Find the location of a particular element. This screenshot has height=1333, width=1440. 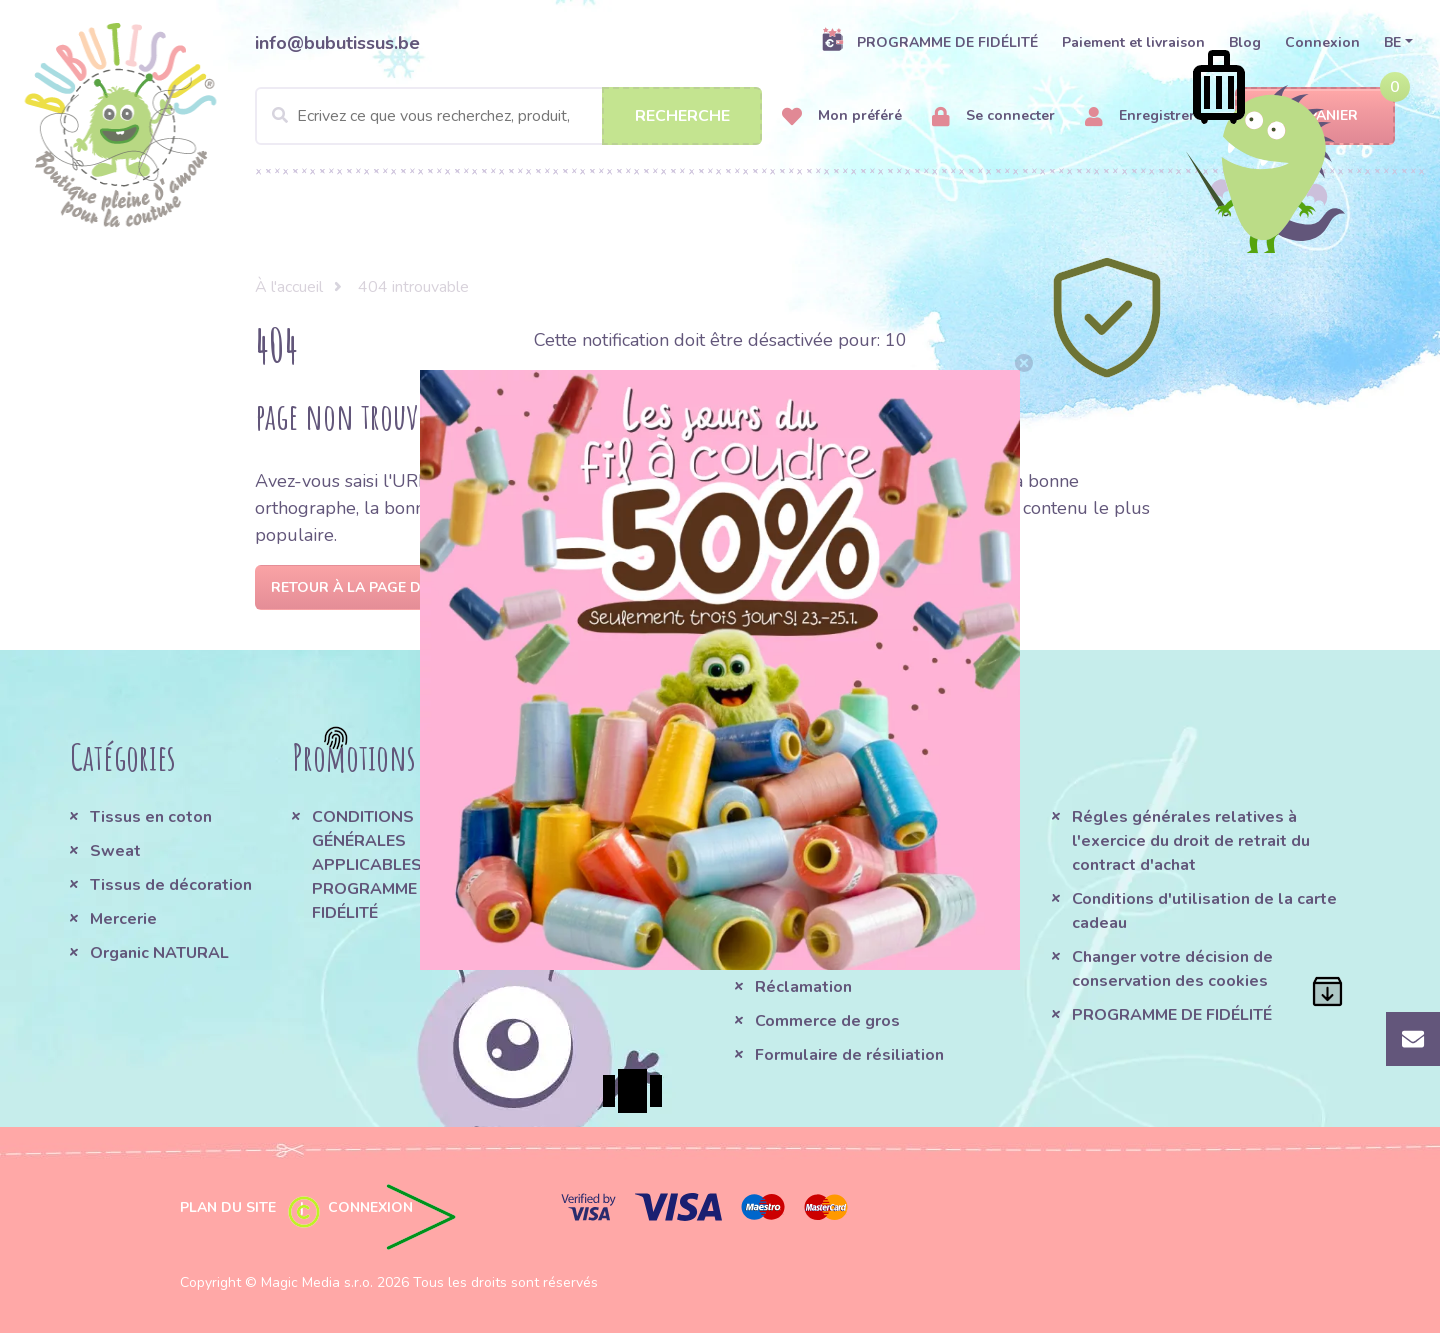

download to storage or archive is located at coordinates (1327, 991).